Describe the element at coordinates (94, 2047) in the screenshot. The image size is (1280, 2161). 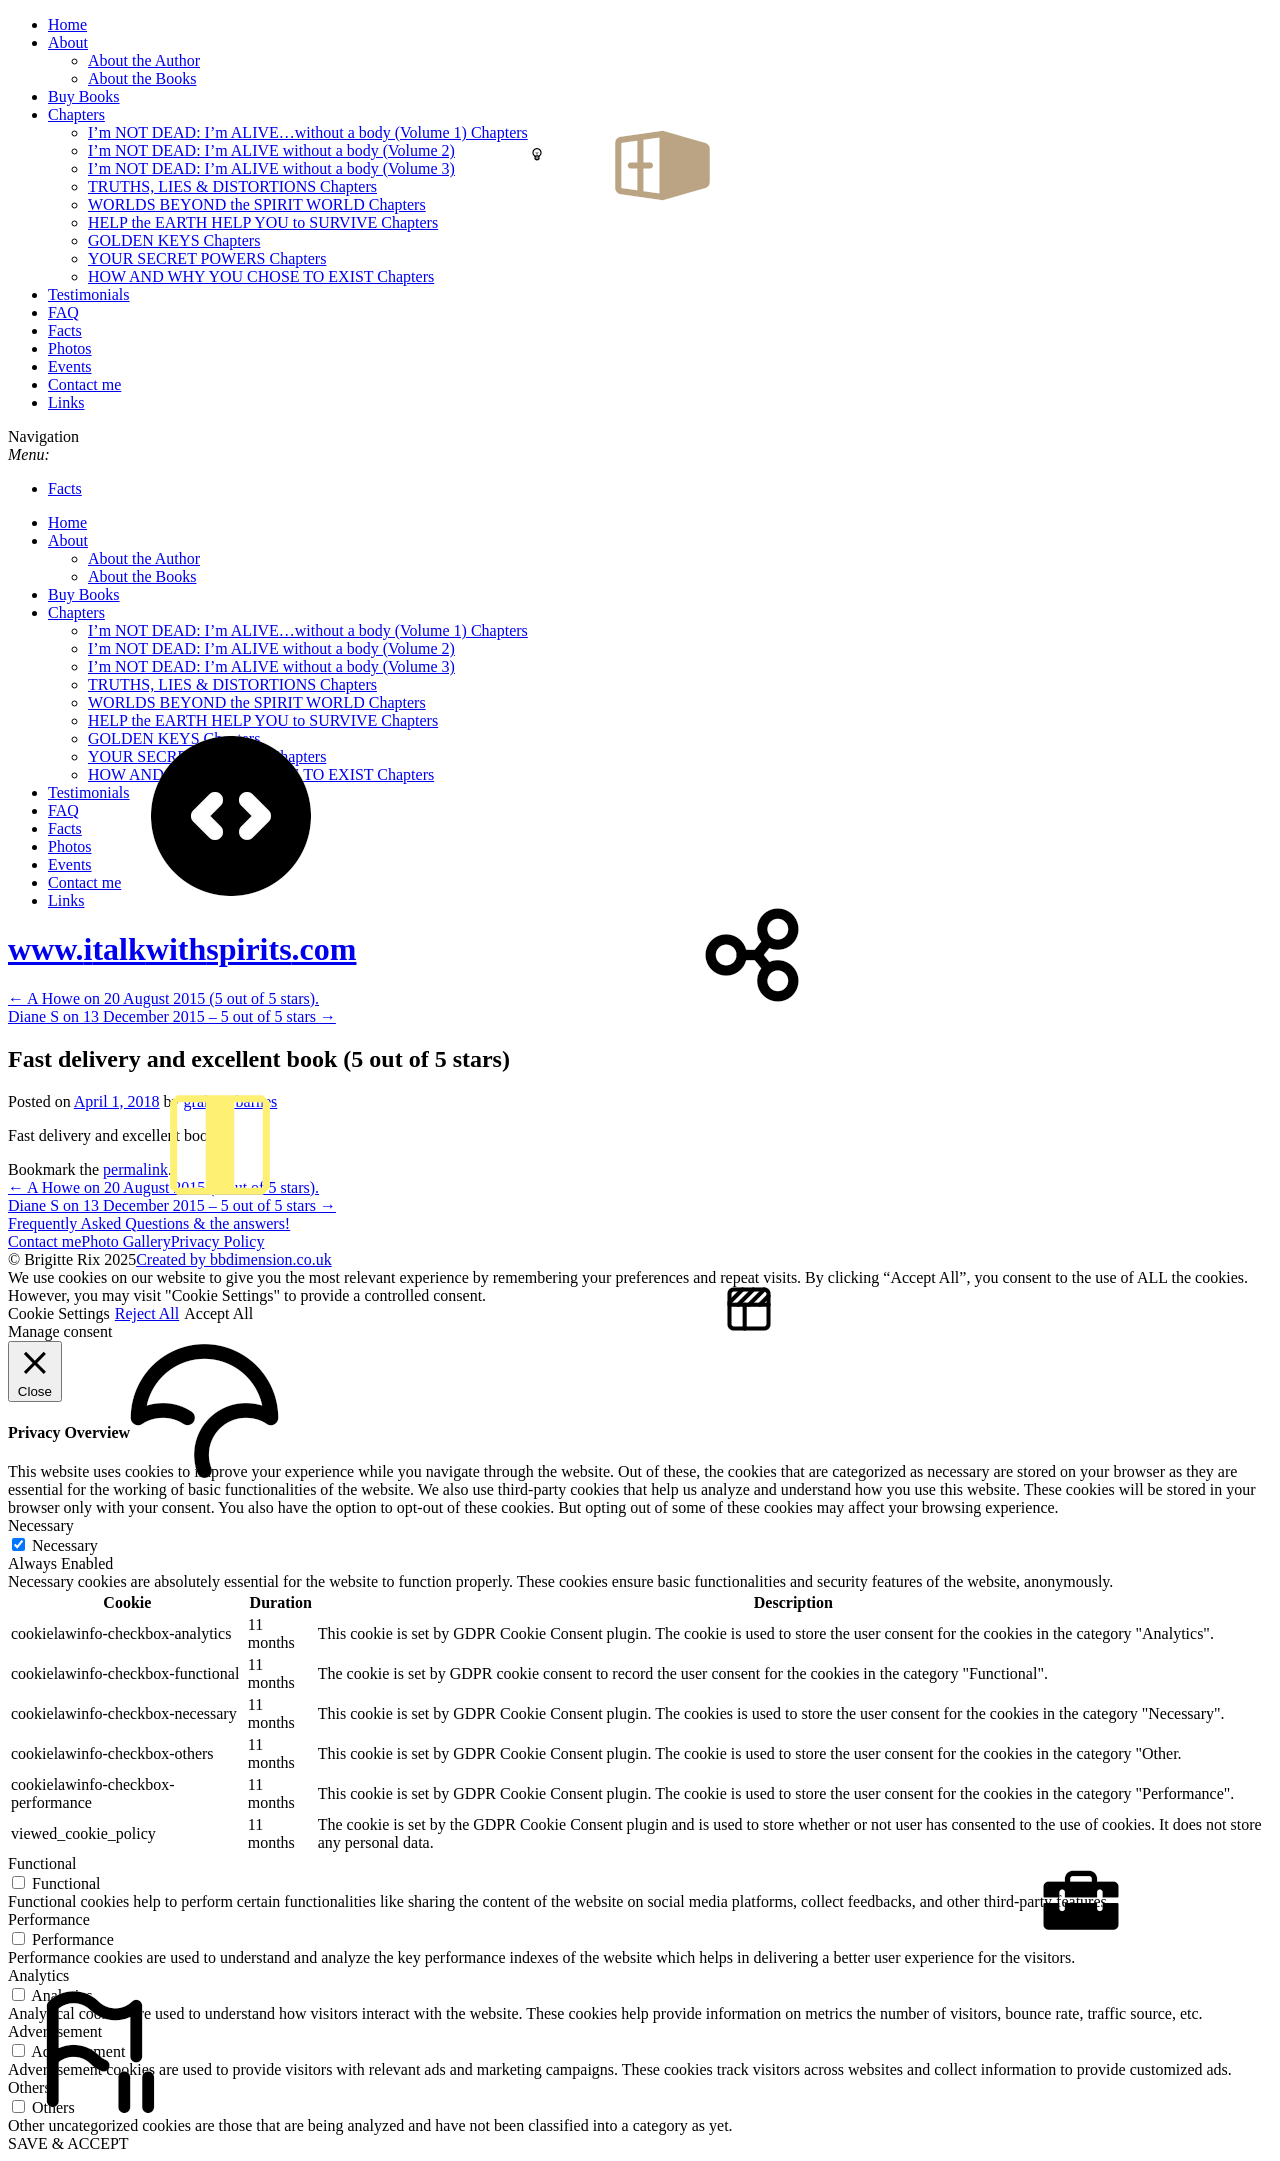
I see `pause a flagged item or task` at that location.